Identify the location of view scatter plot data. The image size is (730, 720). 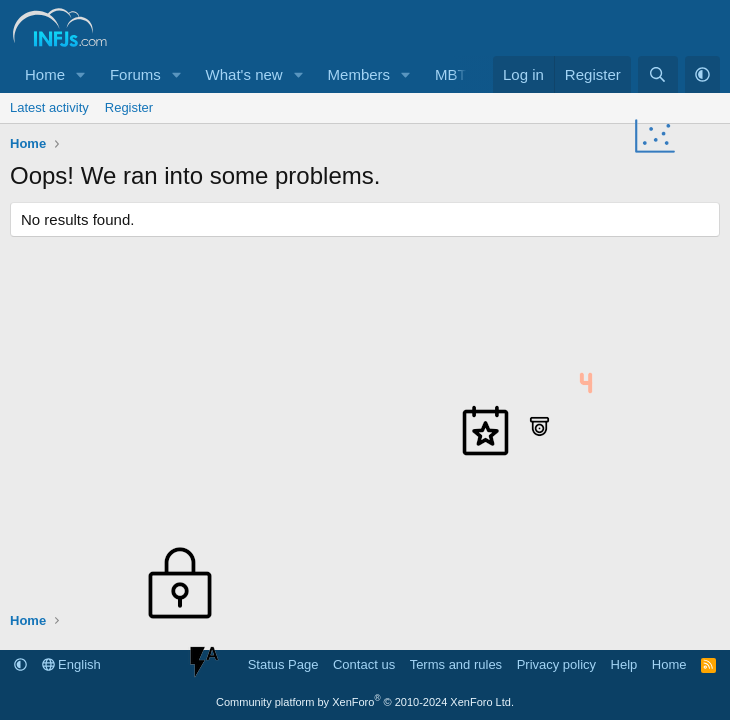
(655, 136).